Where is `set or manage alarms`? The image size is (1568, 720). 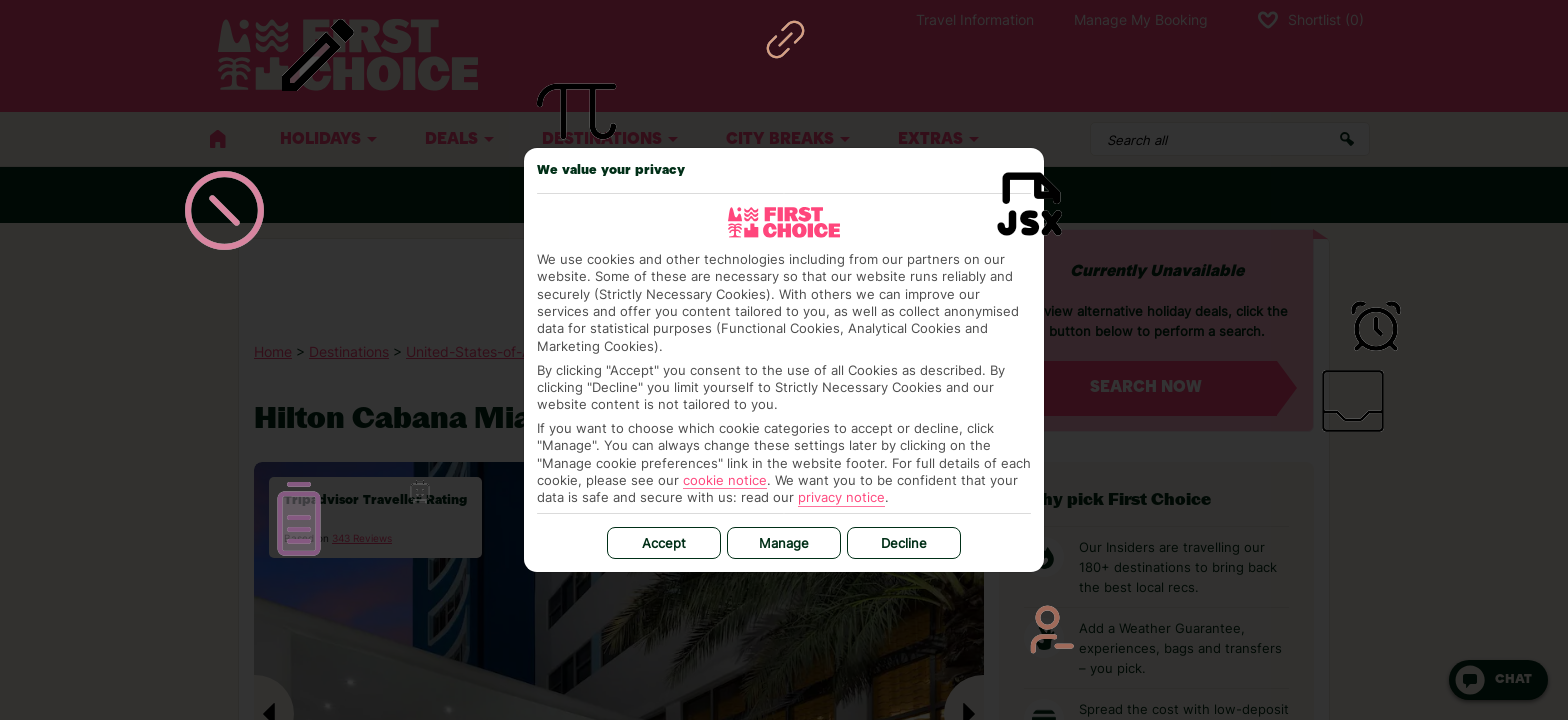
set or manage alarms is located at coordinates (1376, 326).